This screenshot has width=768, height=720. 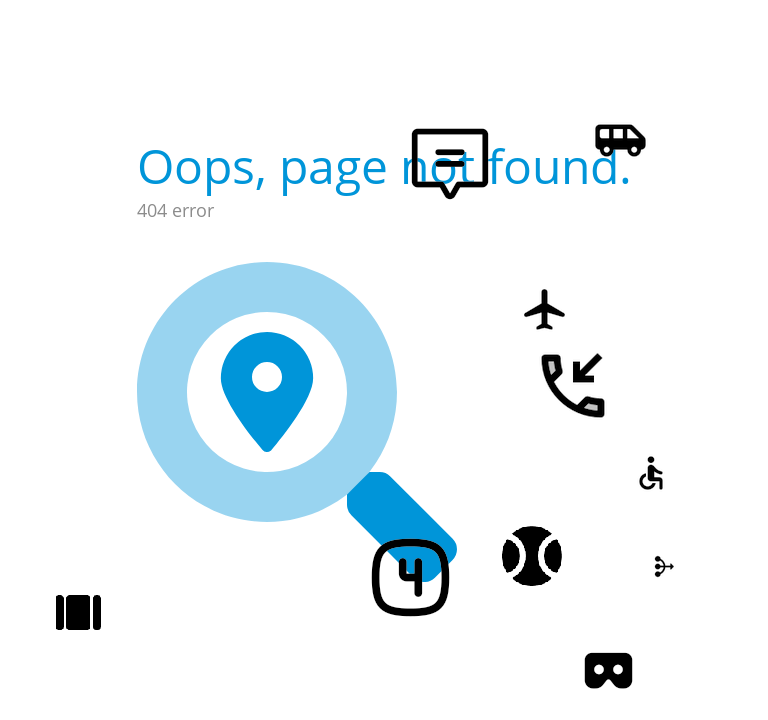 I want to click on indicates wheelchair accessibility, so click(x=651, y=473).